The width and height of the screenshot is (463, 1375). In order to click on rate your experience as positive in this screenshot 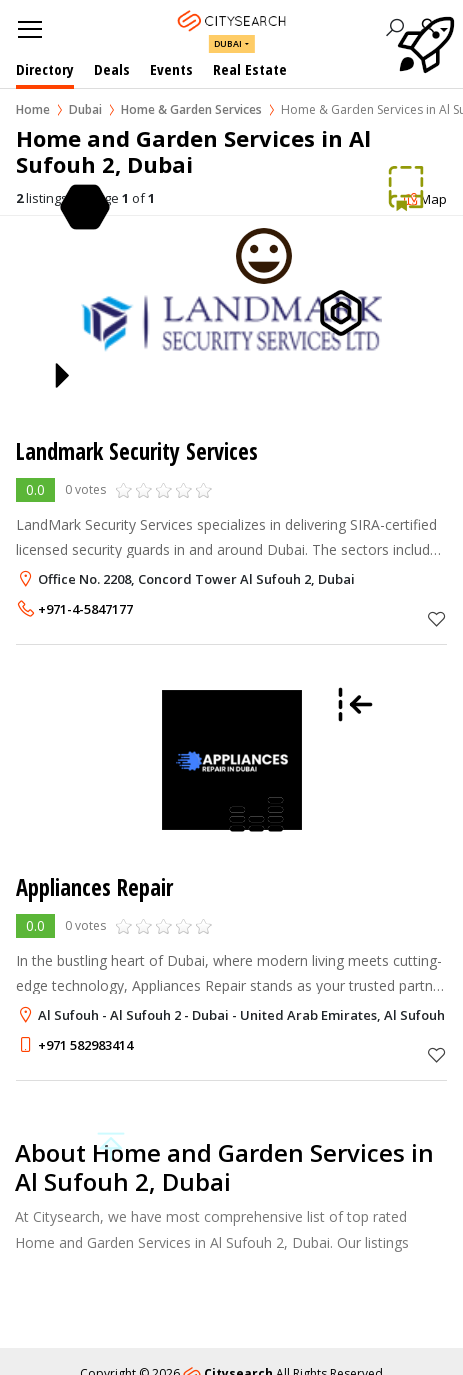, I will do `click(264, 256)`.